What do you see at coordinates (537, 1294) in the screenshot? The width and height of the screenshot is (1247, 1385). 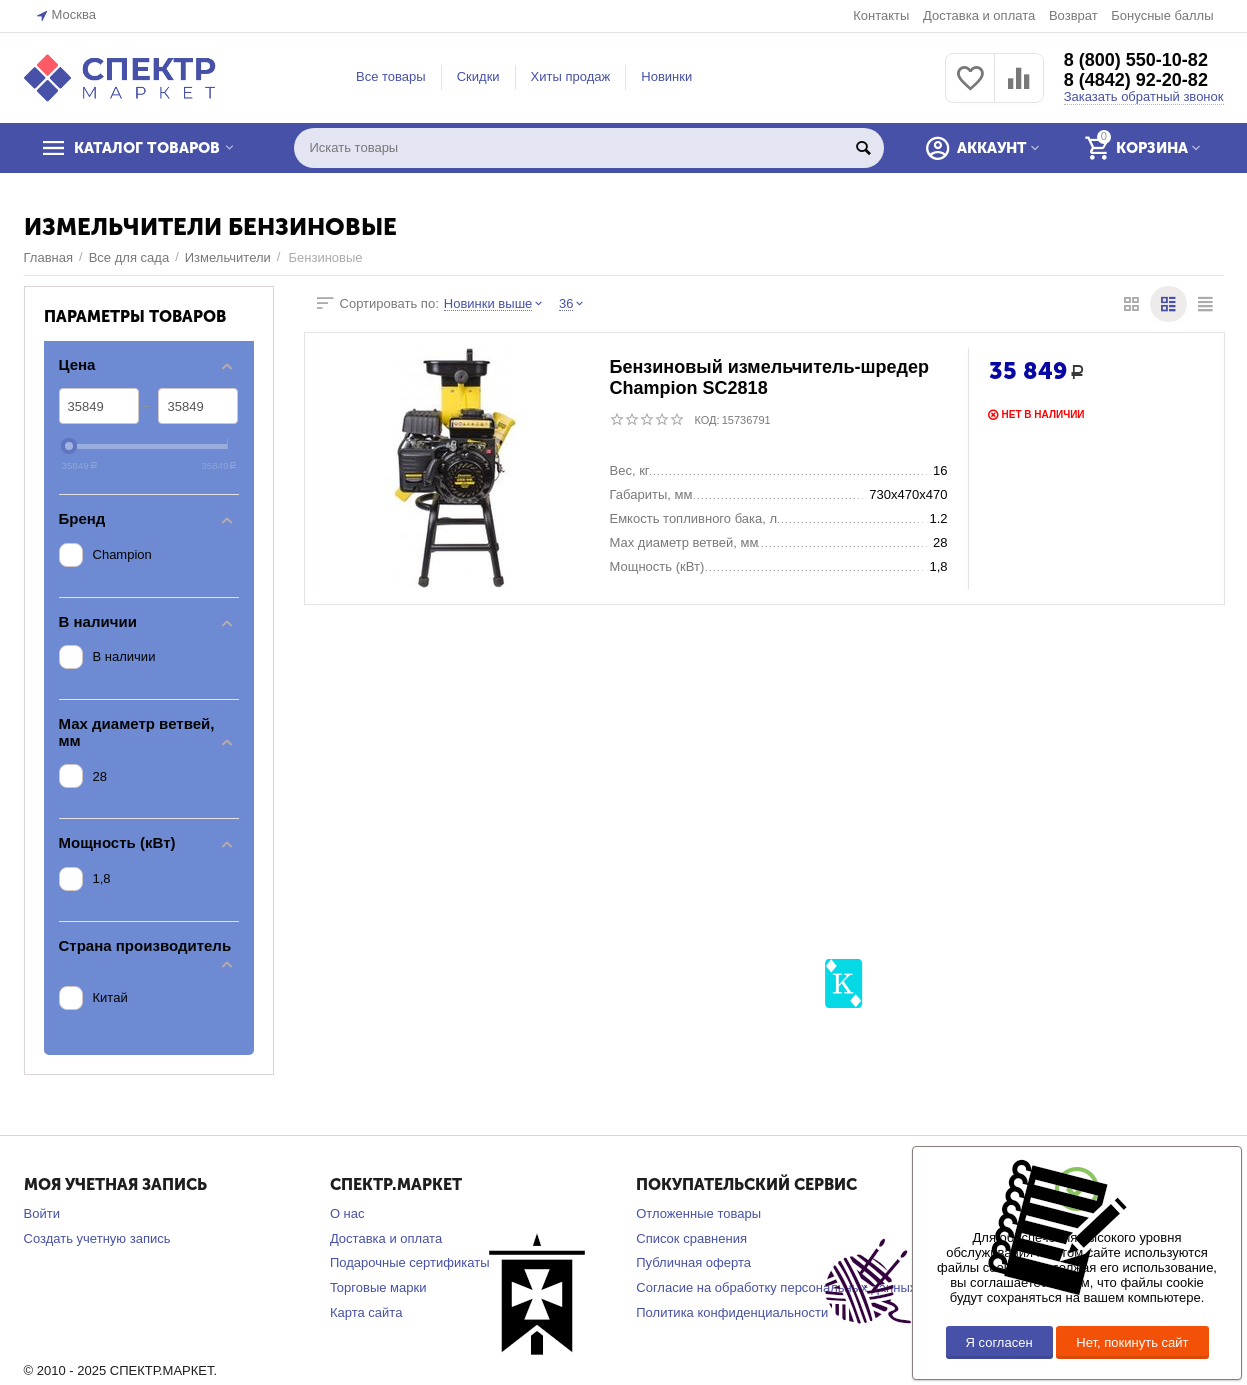 I see `view guild or clan banner` at bounding box center [537, 1294].